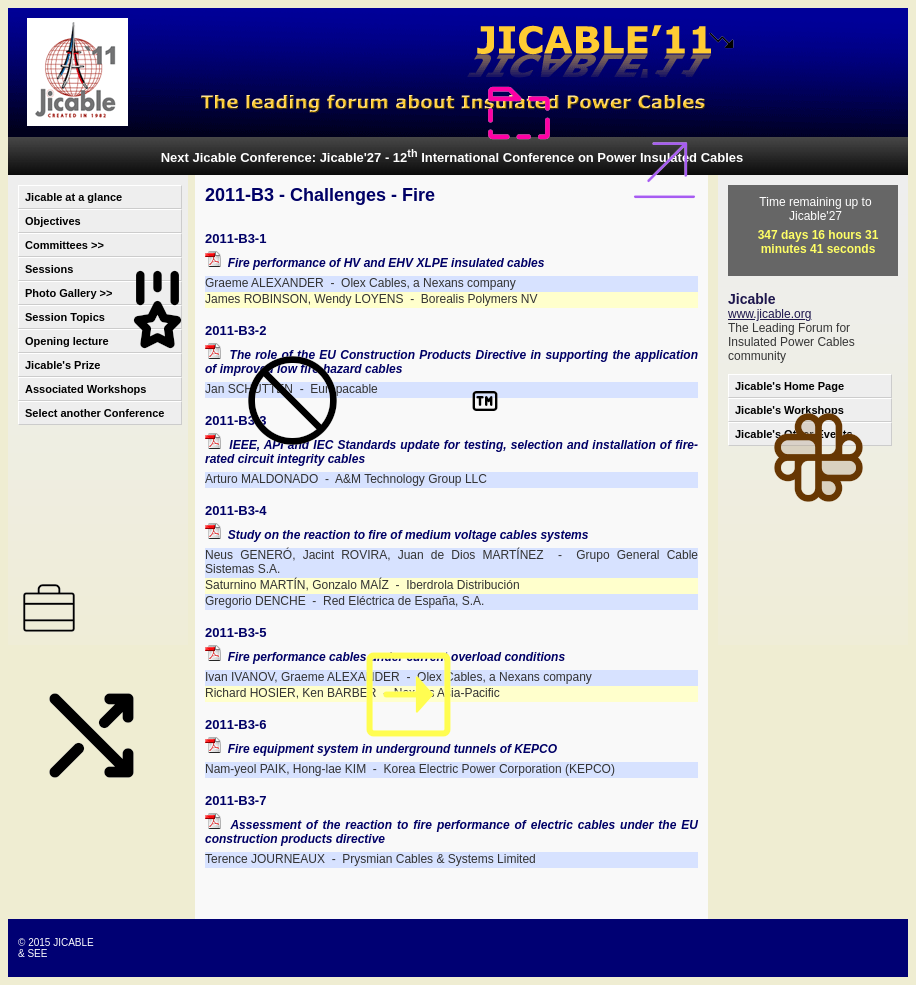 This screenshot has height=985, width=916. Describe the element at coordinates (292, 400) in the screenshot. I see `indicates a blocked or prohibited action` at that location.